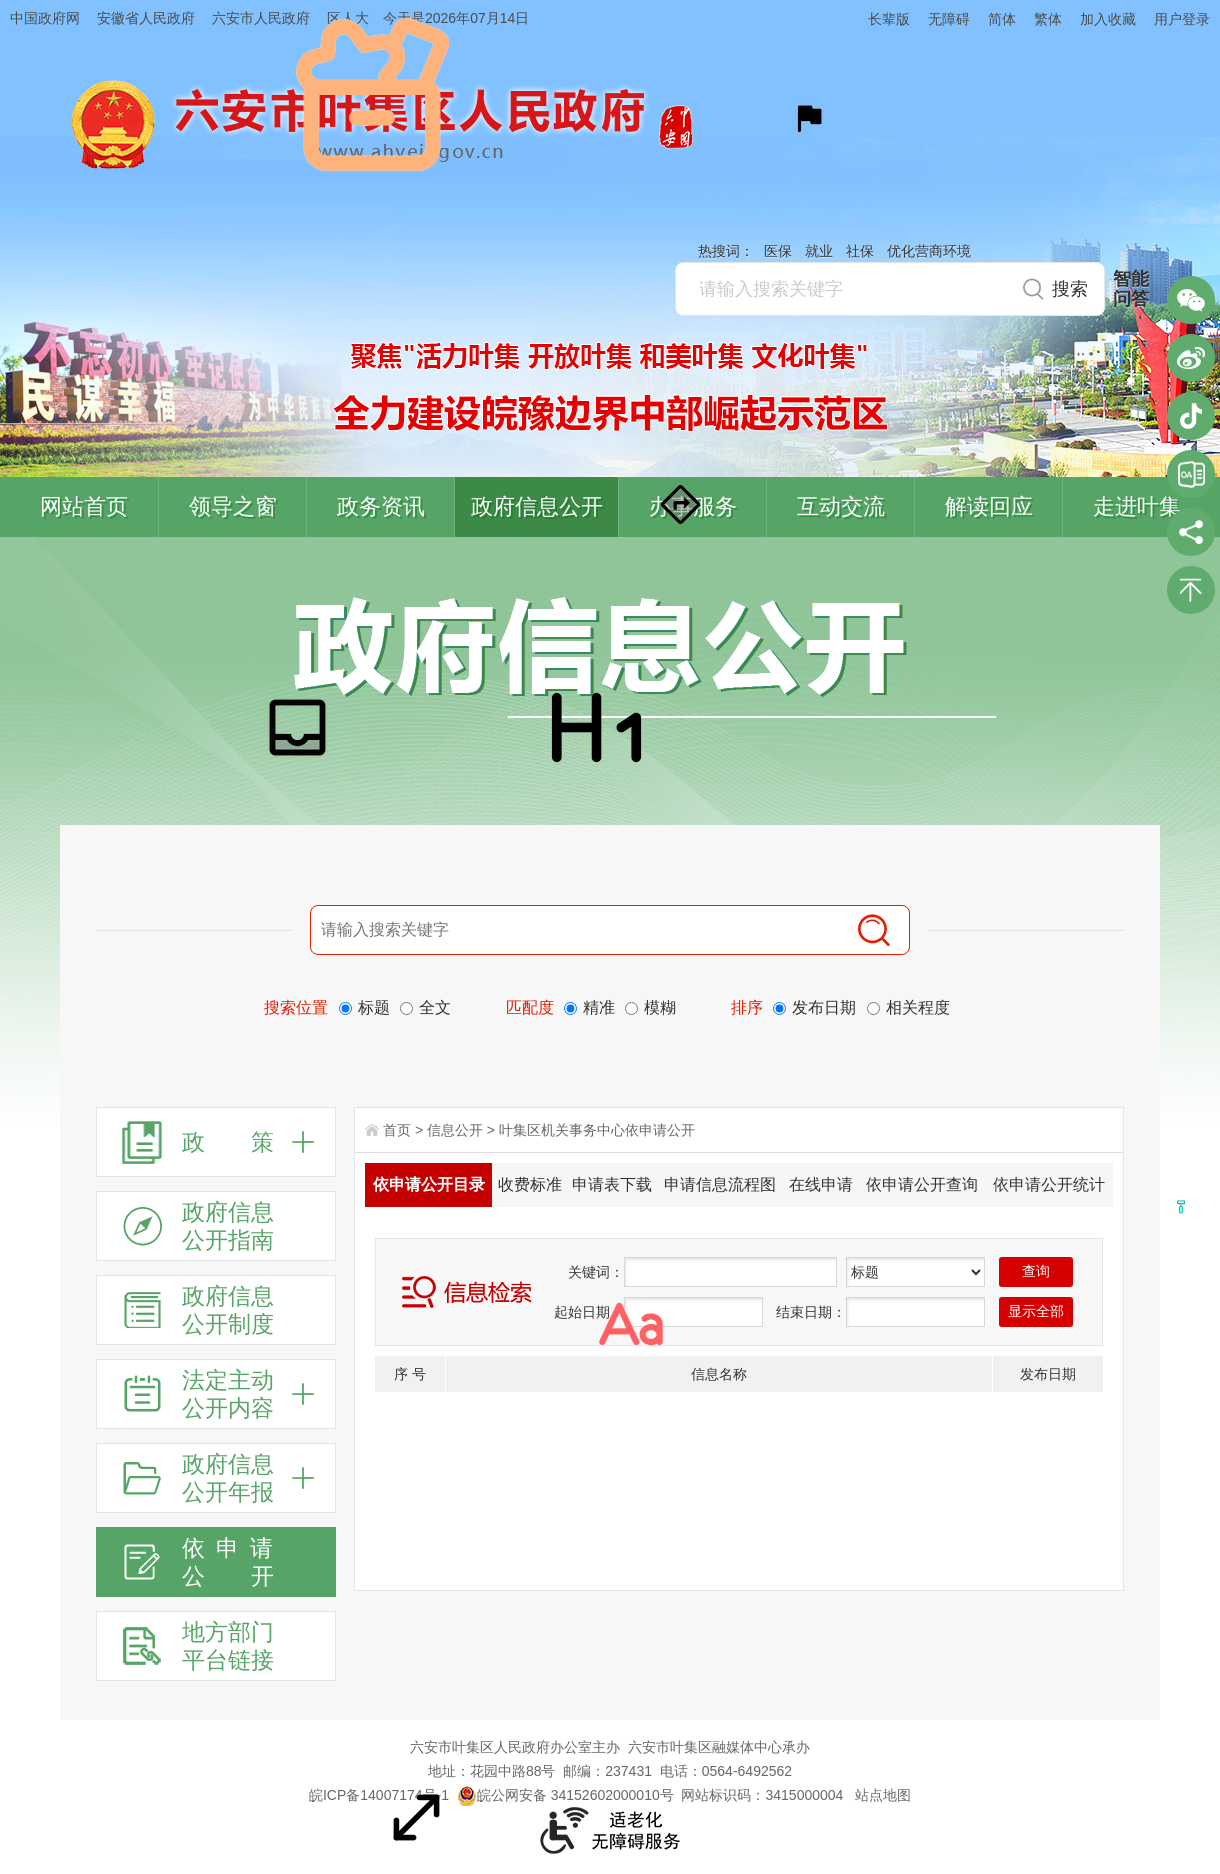  I want to click on flag or bookmark this item, so click(809, 118).